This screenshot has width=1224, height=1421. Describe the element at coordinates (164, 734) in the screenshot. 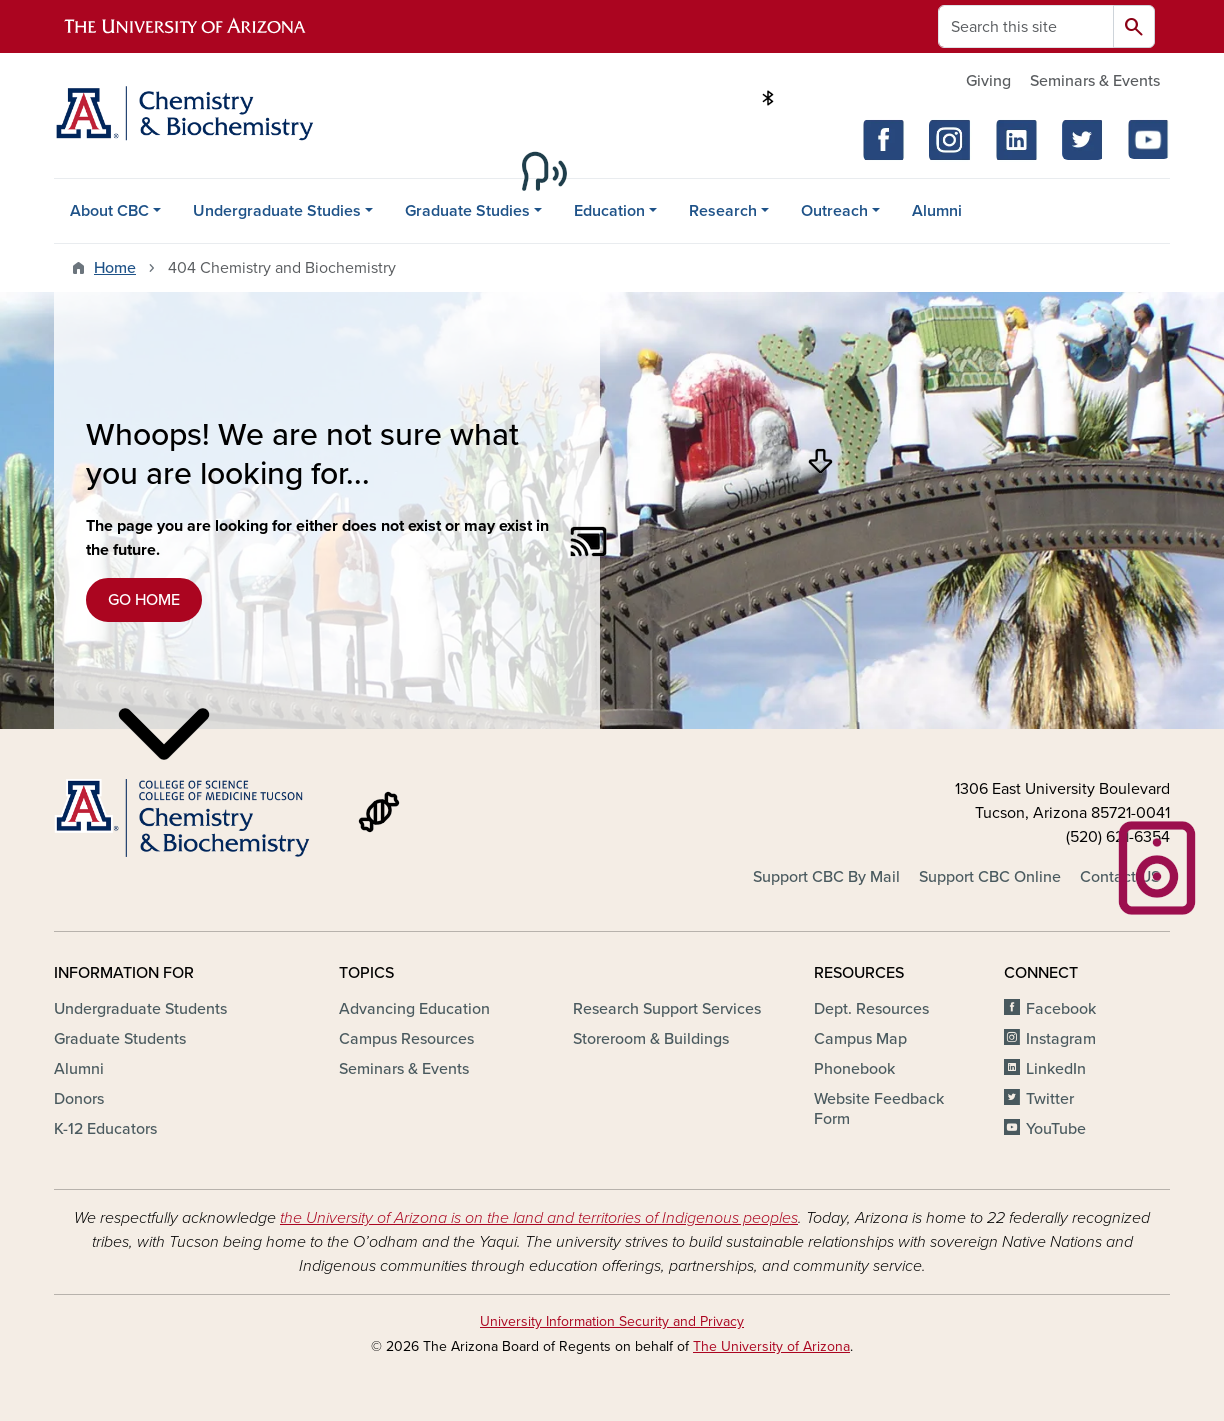

I see `expand a dropdown menu or section` at that location.